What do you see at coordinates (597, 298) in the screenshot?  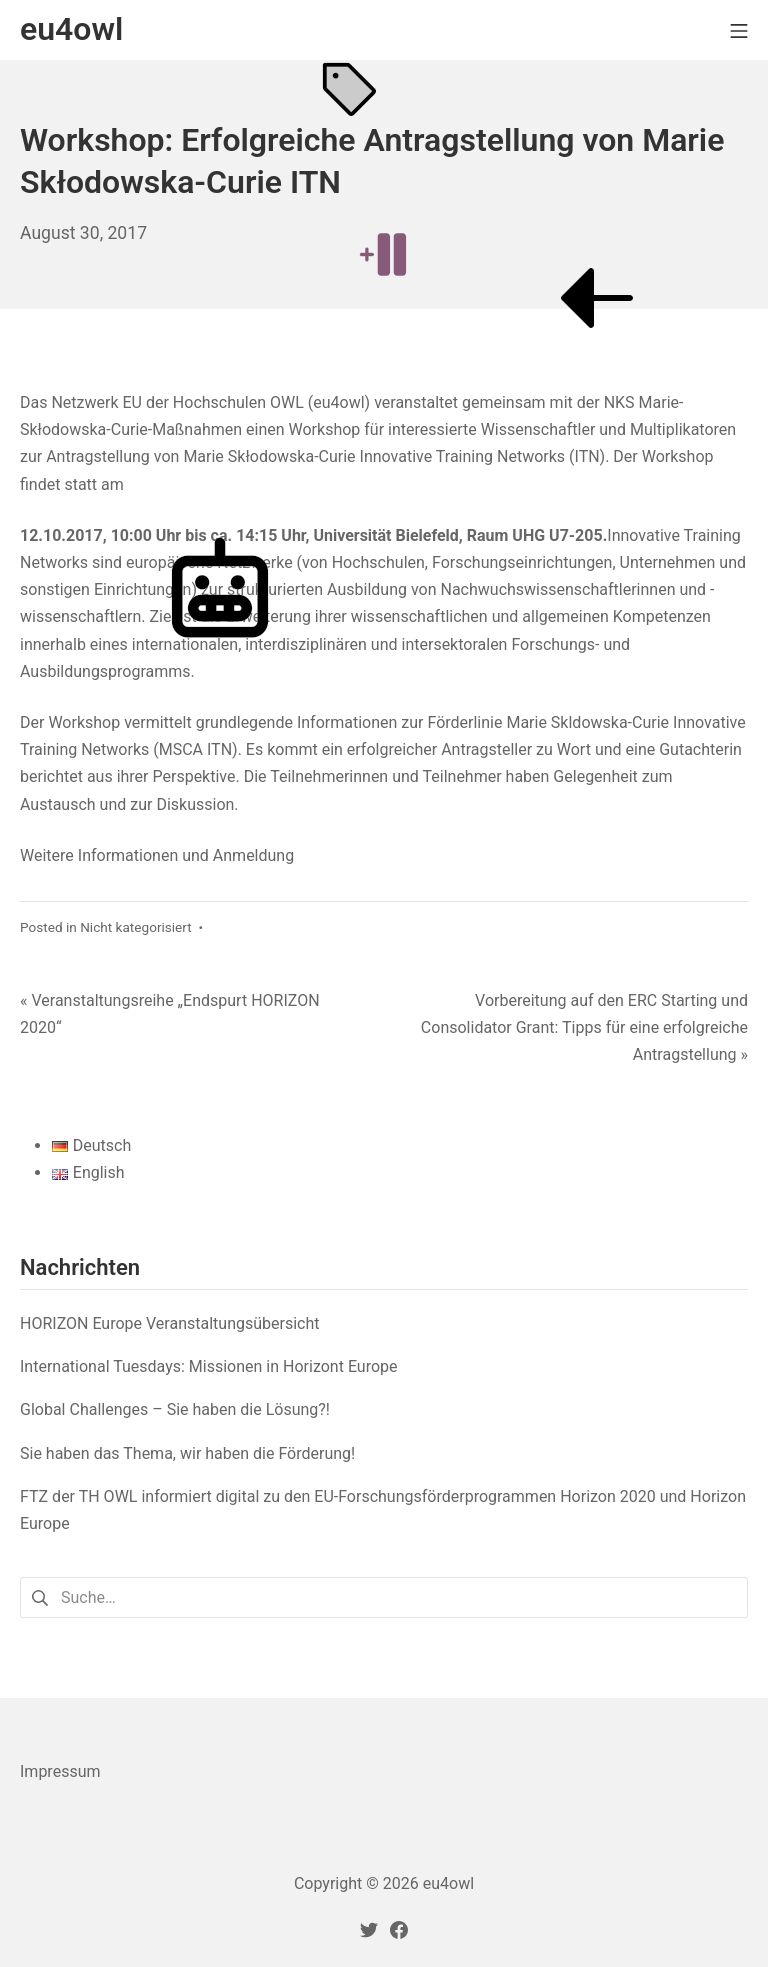 I see `go back to the previous screen` at bounding box center [597, 298].